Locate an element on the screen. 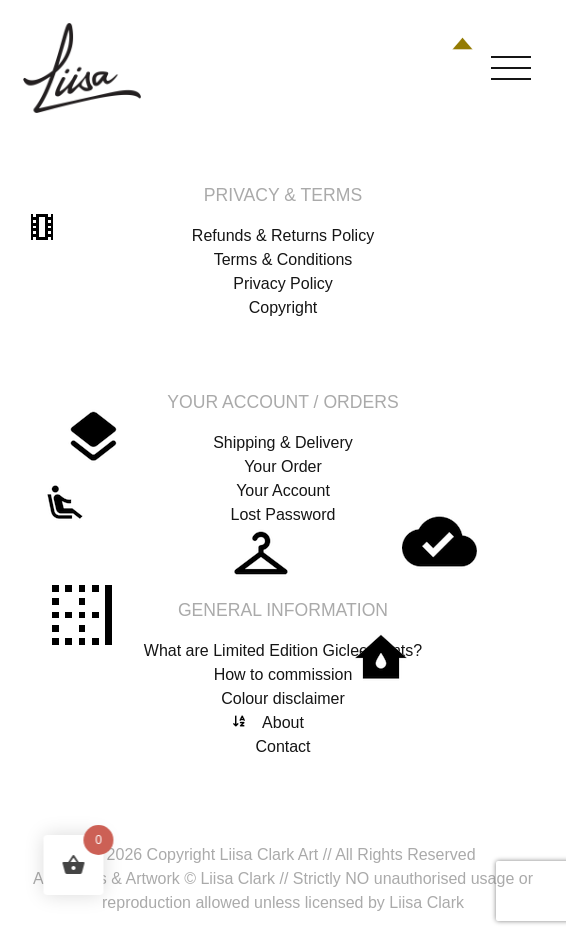 The width and height of the screenshot is (566, 935). access coat check or wardrobe services is located at coordinates (261, 553).